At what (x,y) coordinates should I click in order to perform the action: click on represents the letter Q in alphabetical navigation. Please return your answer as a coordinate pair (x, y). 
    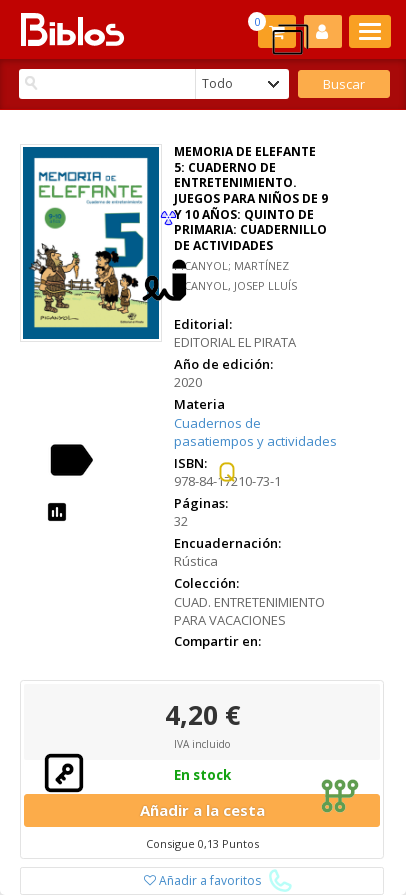
    Looking at the image, I should click on (227, 472).